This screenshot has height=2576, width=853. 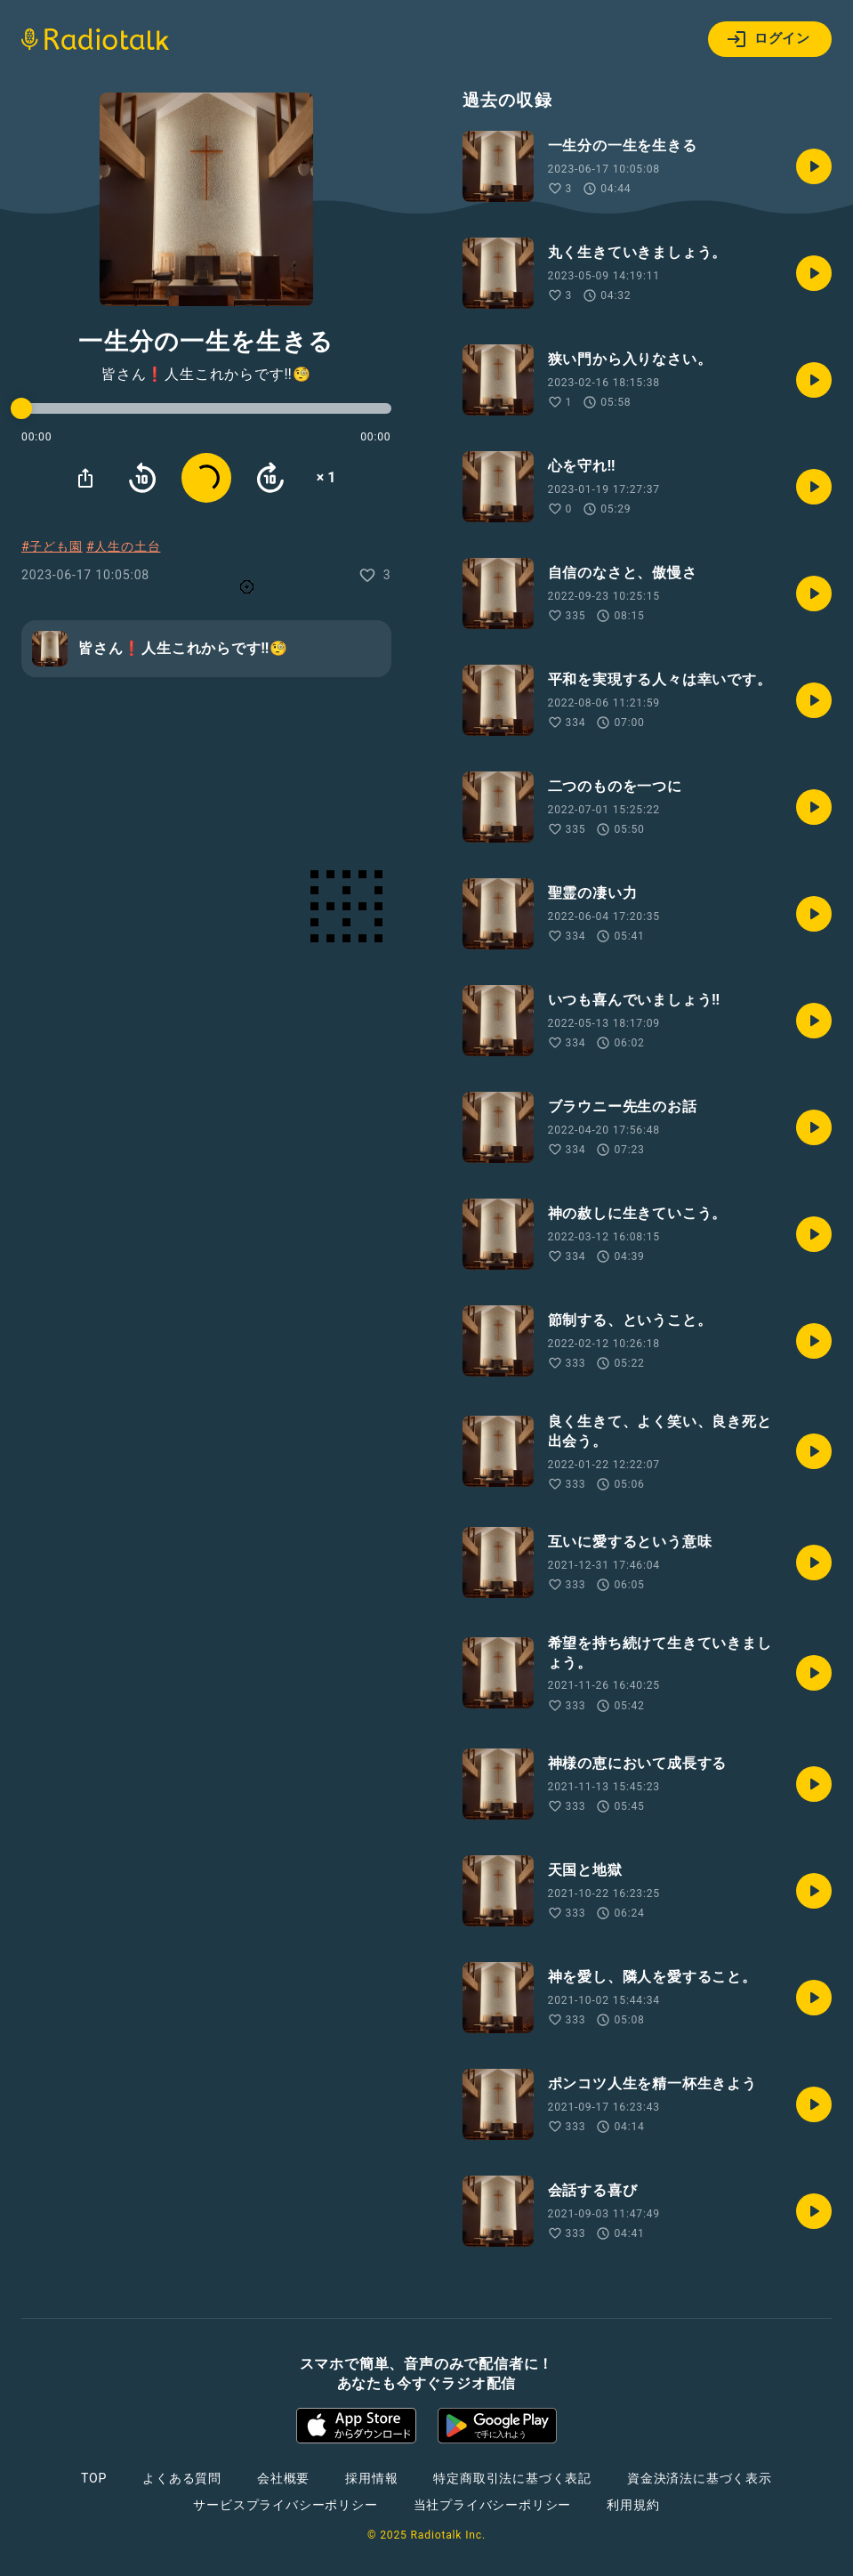 What do you see at coordinates (346, 906) in the screenshot?
I see `remove all borders from a cell or table` at bounding box center [346, 906].